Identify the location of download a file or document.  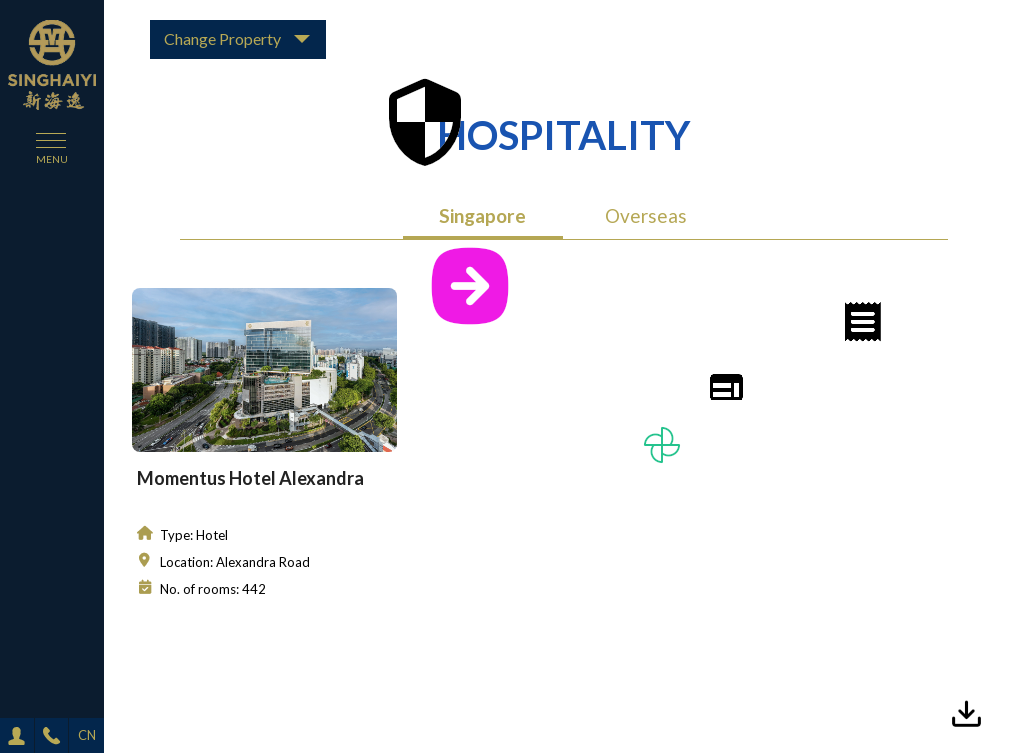
(966, 714).